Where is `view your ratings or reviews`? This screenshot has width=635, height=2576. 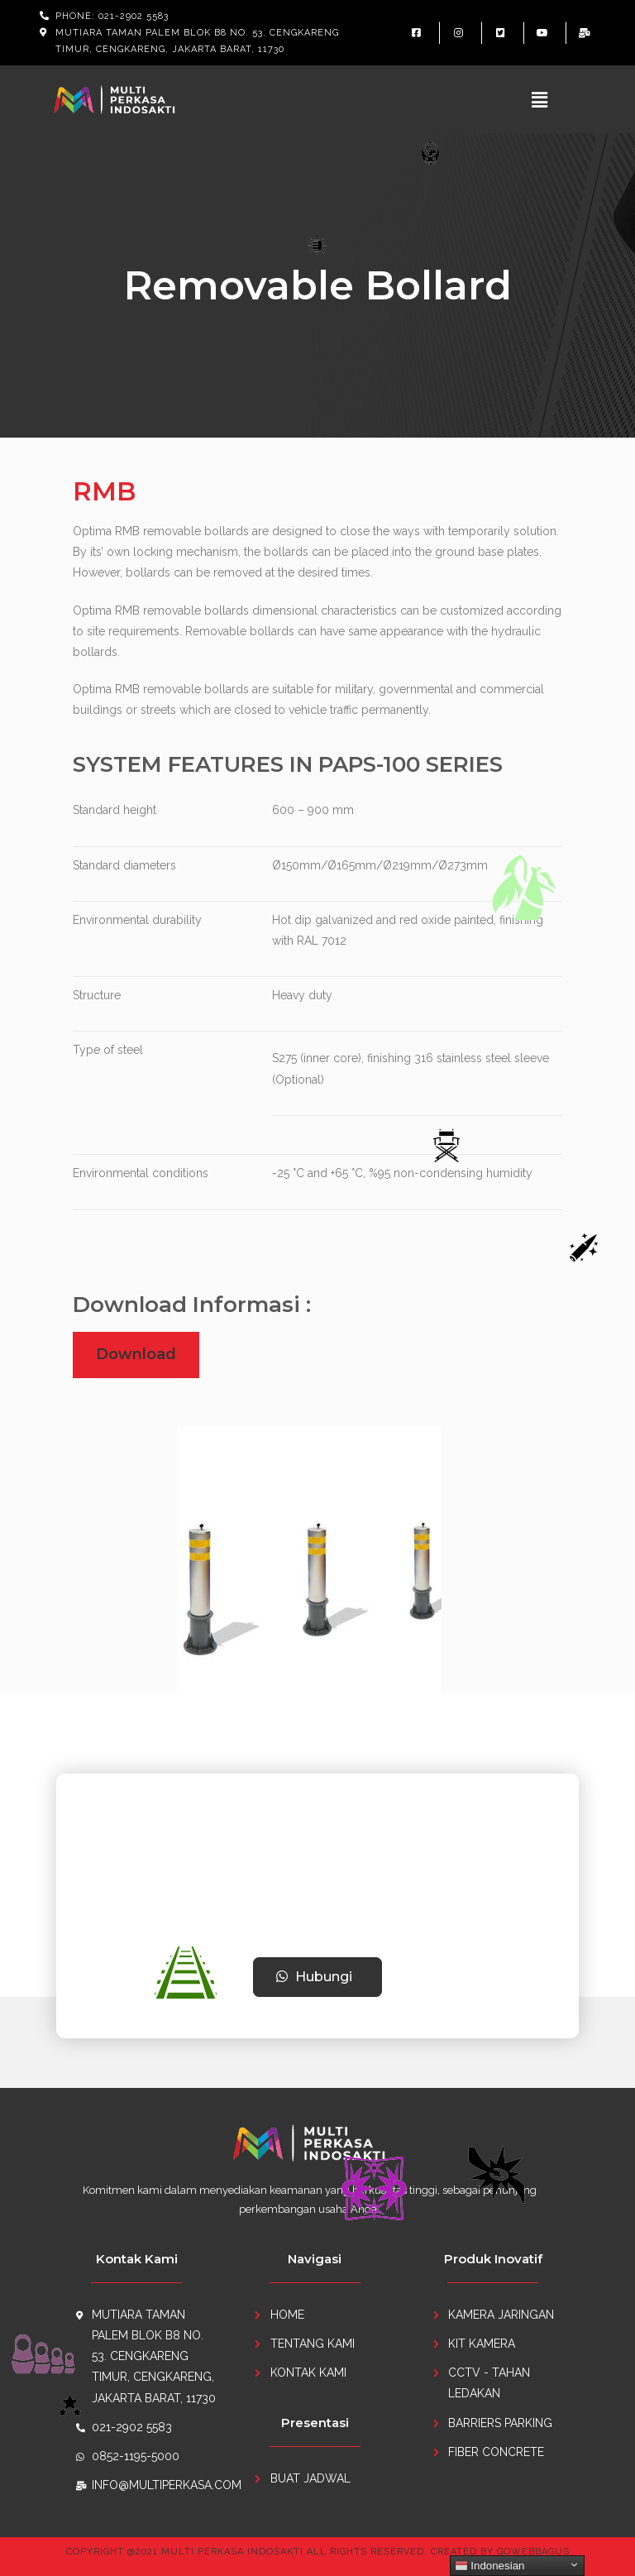 view your ratings or reviews is located at coordinates (69, 2405).